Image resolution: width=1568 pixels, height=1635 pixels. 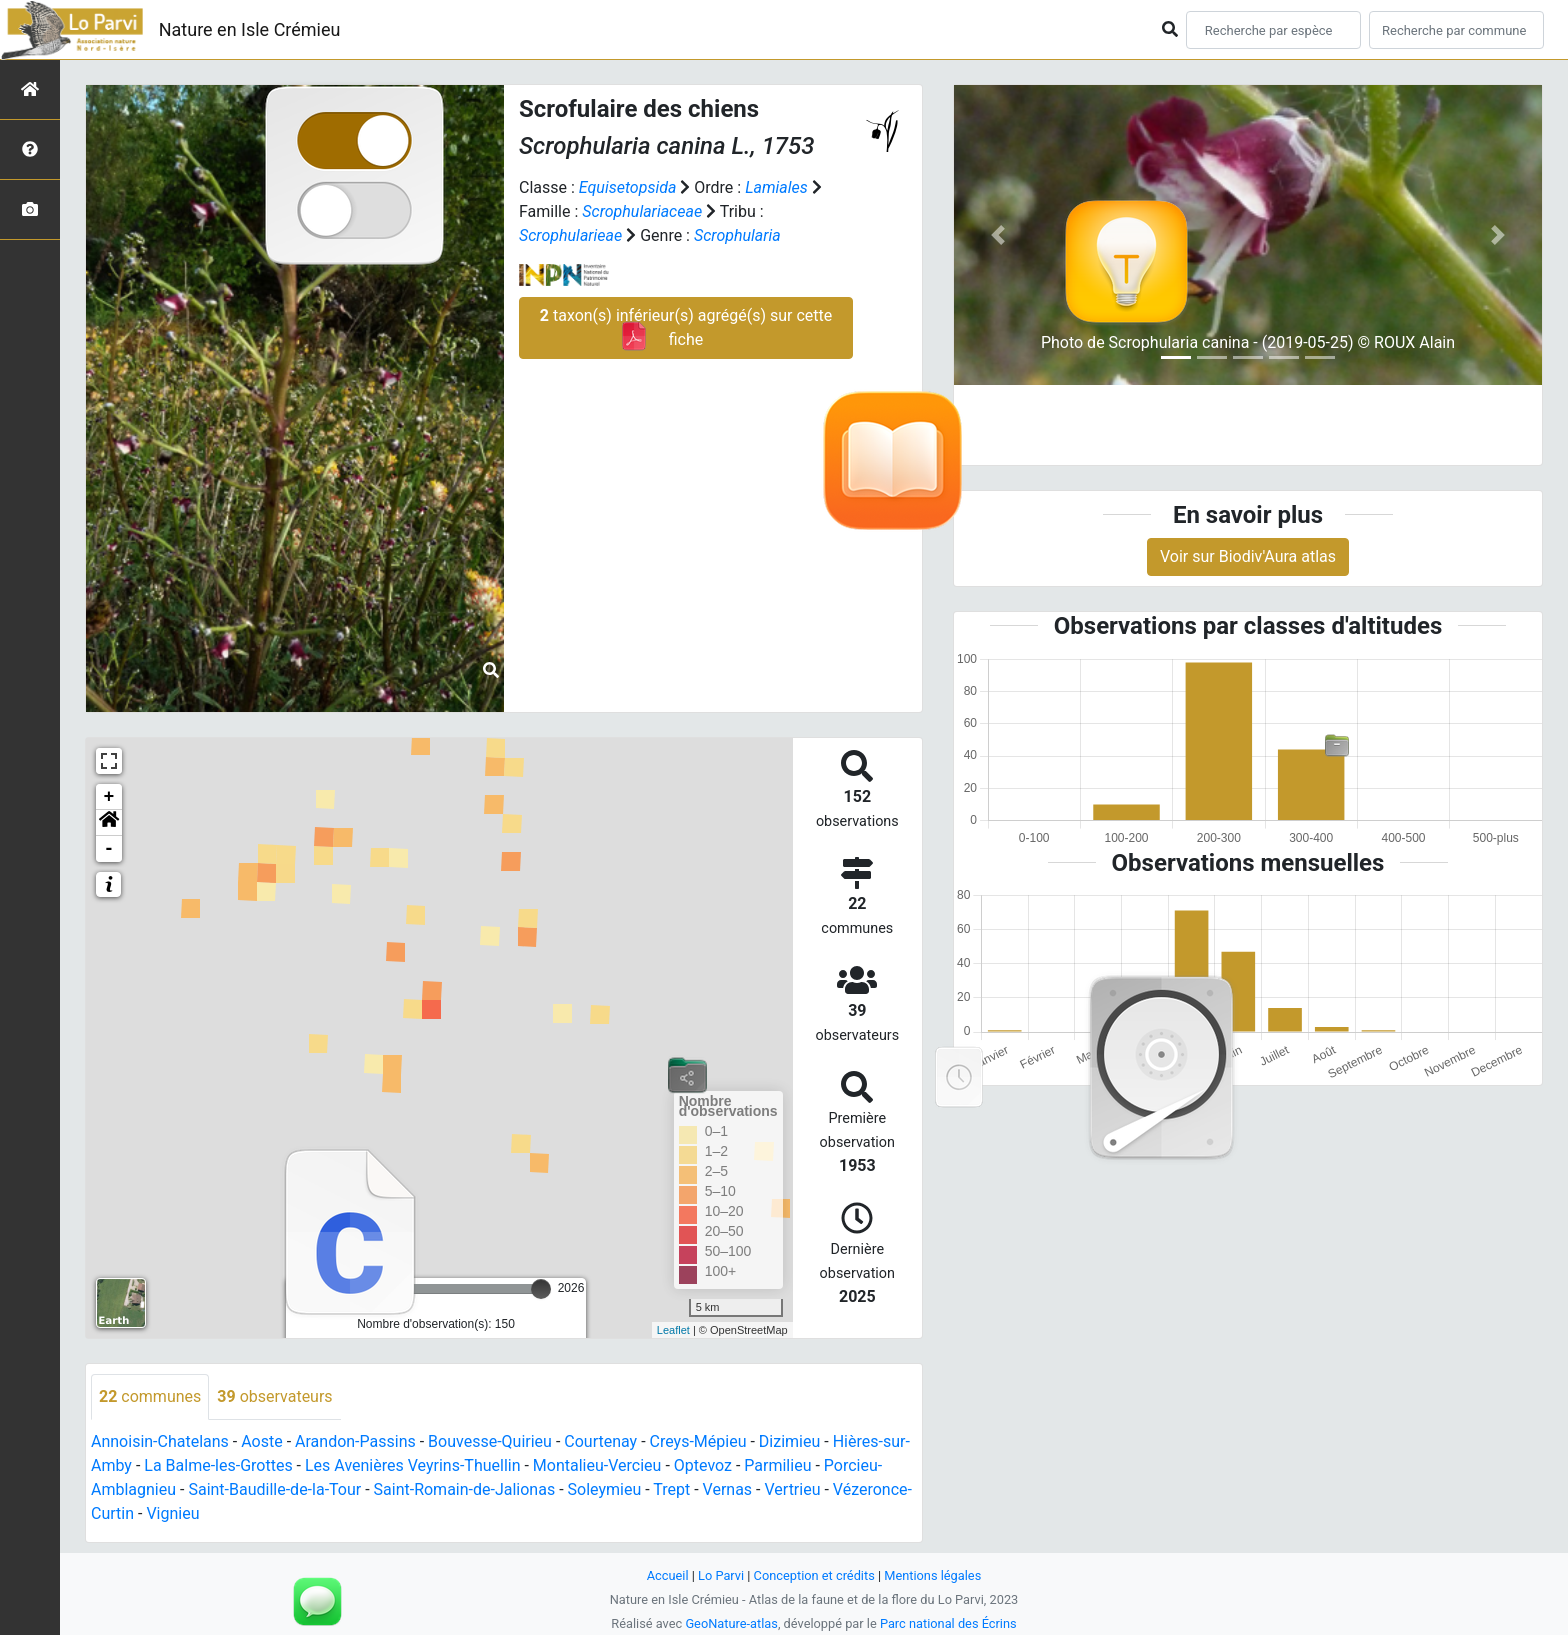 I want to click on open the Books app, so click(x=892, y=460).